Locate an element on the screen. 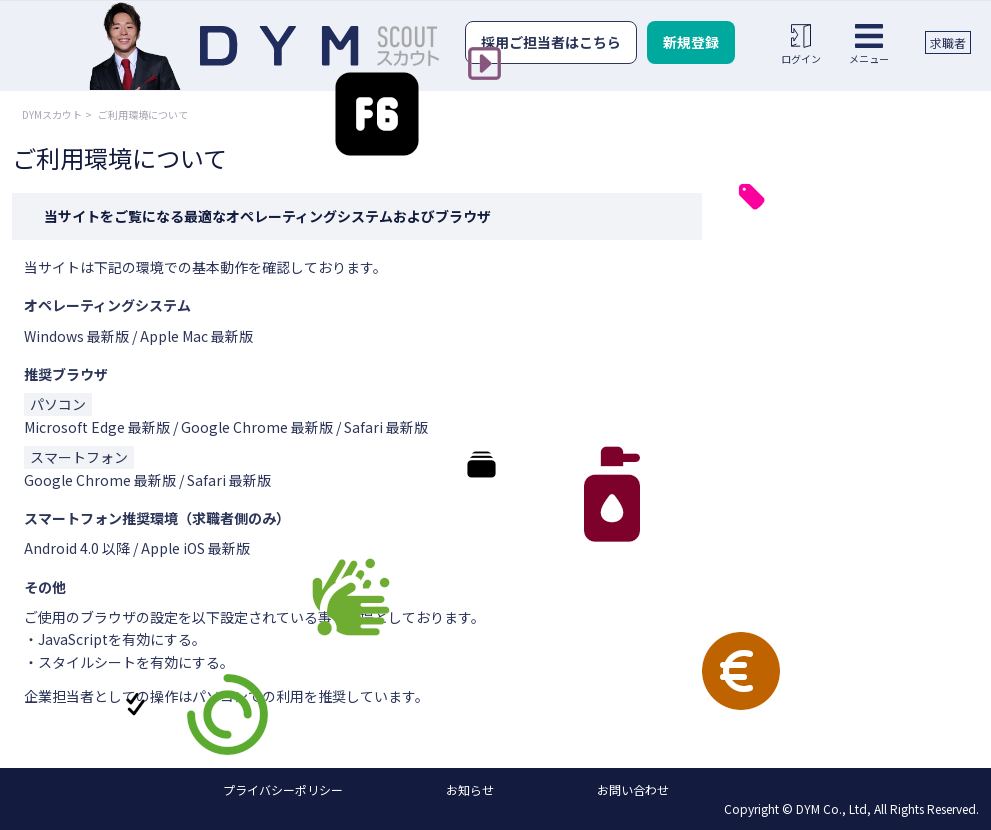 The width and height of the screenshot is (991, 830). access hand sanitizer or soap dispenser location is located at coordinates (612, 497).